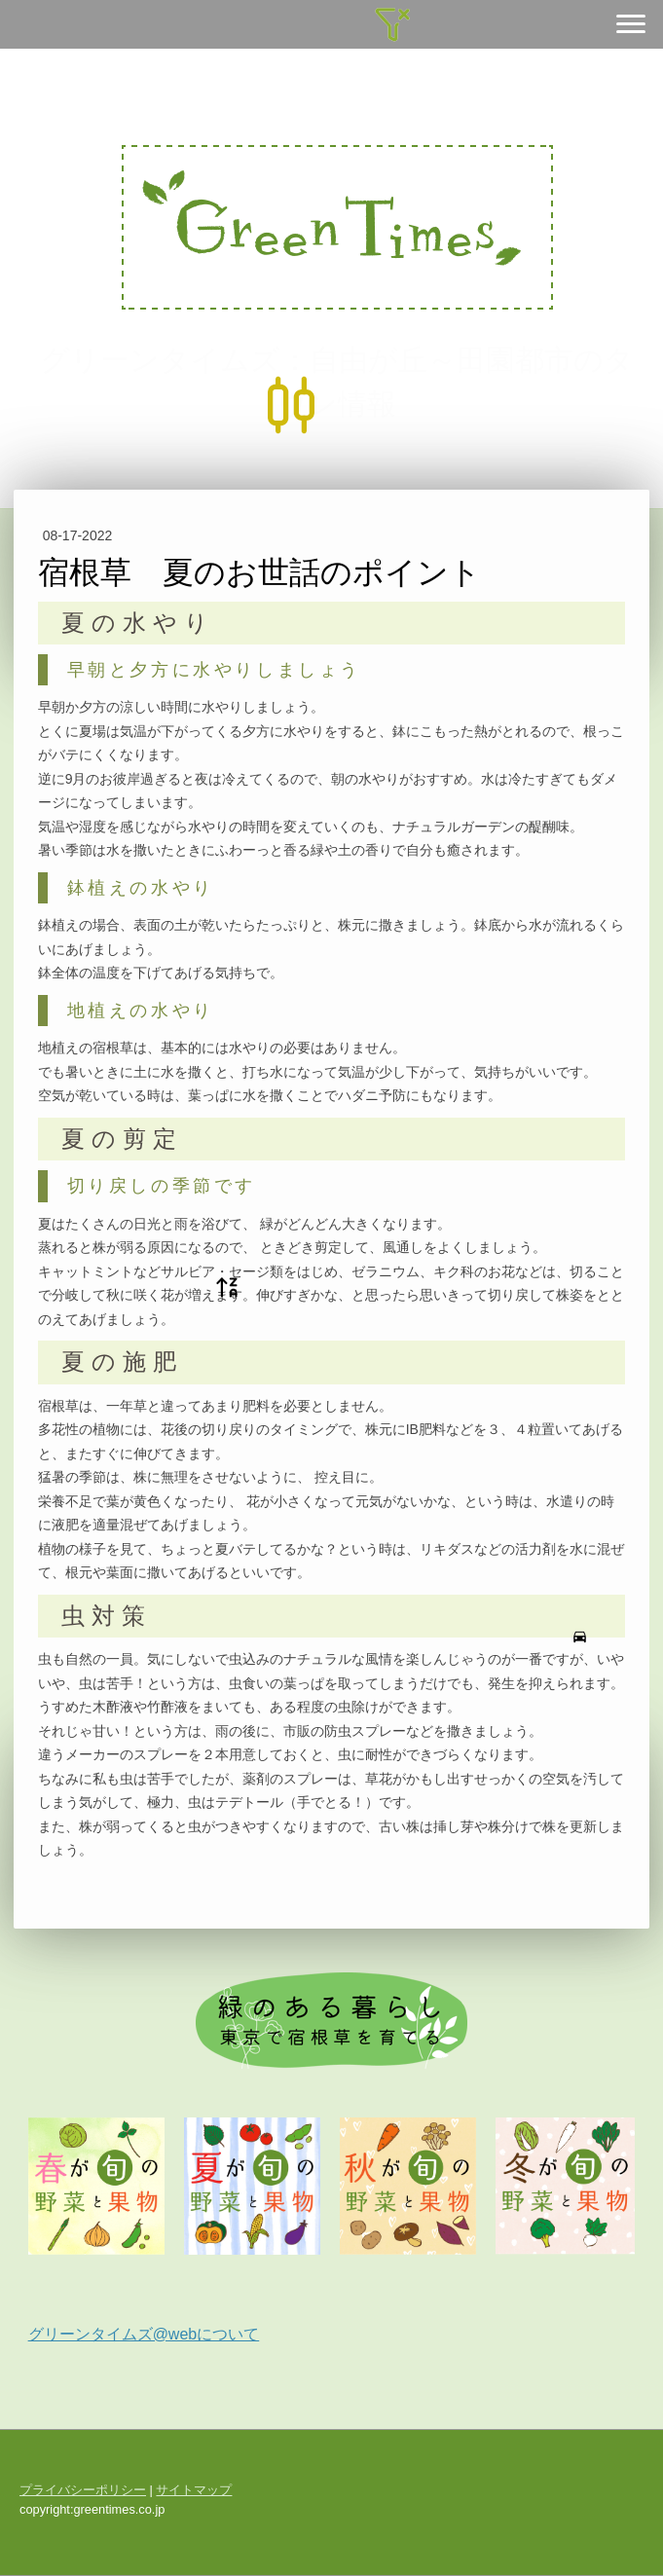  I want to click on sort items in reverse alphabetical order (Z to A), so click(227, 1287).